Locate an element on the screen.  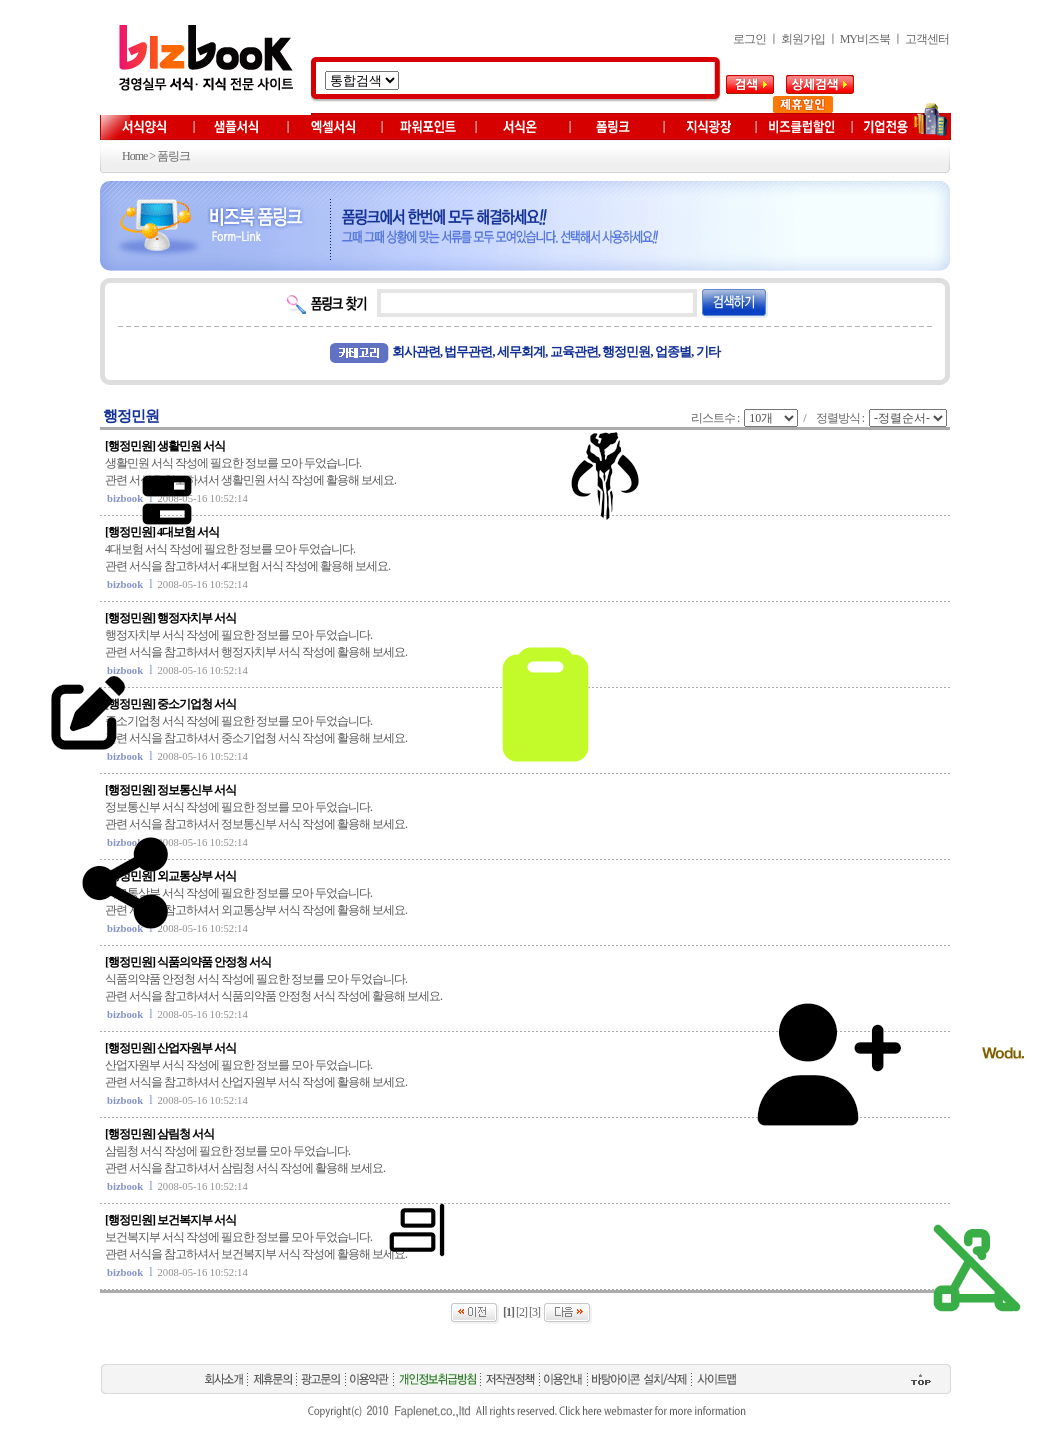
copy to clipboard is located at coordinates (545, 704).